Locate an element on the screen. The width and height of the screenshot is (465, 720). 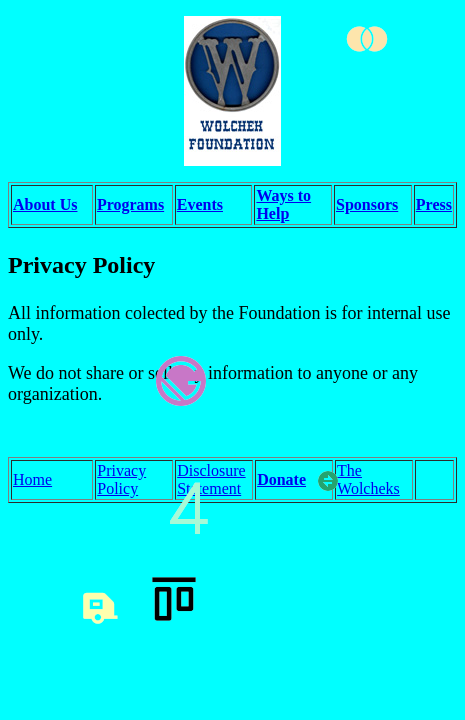
indicates step 4 in a numbered sequence is located at coordinates (190, 509).